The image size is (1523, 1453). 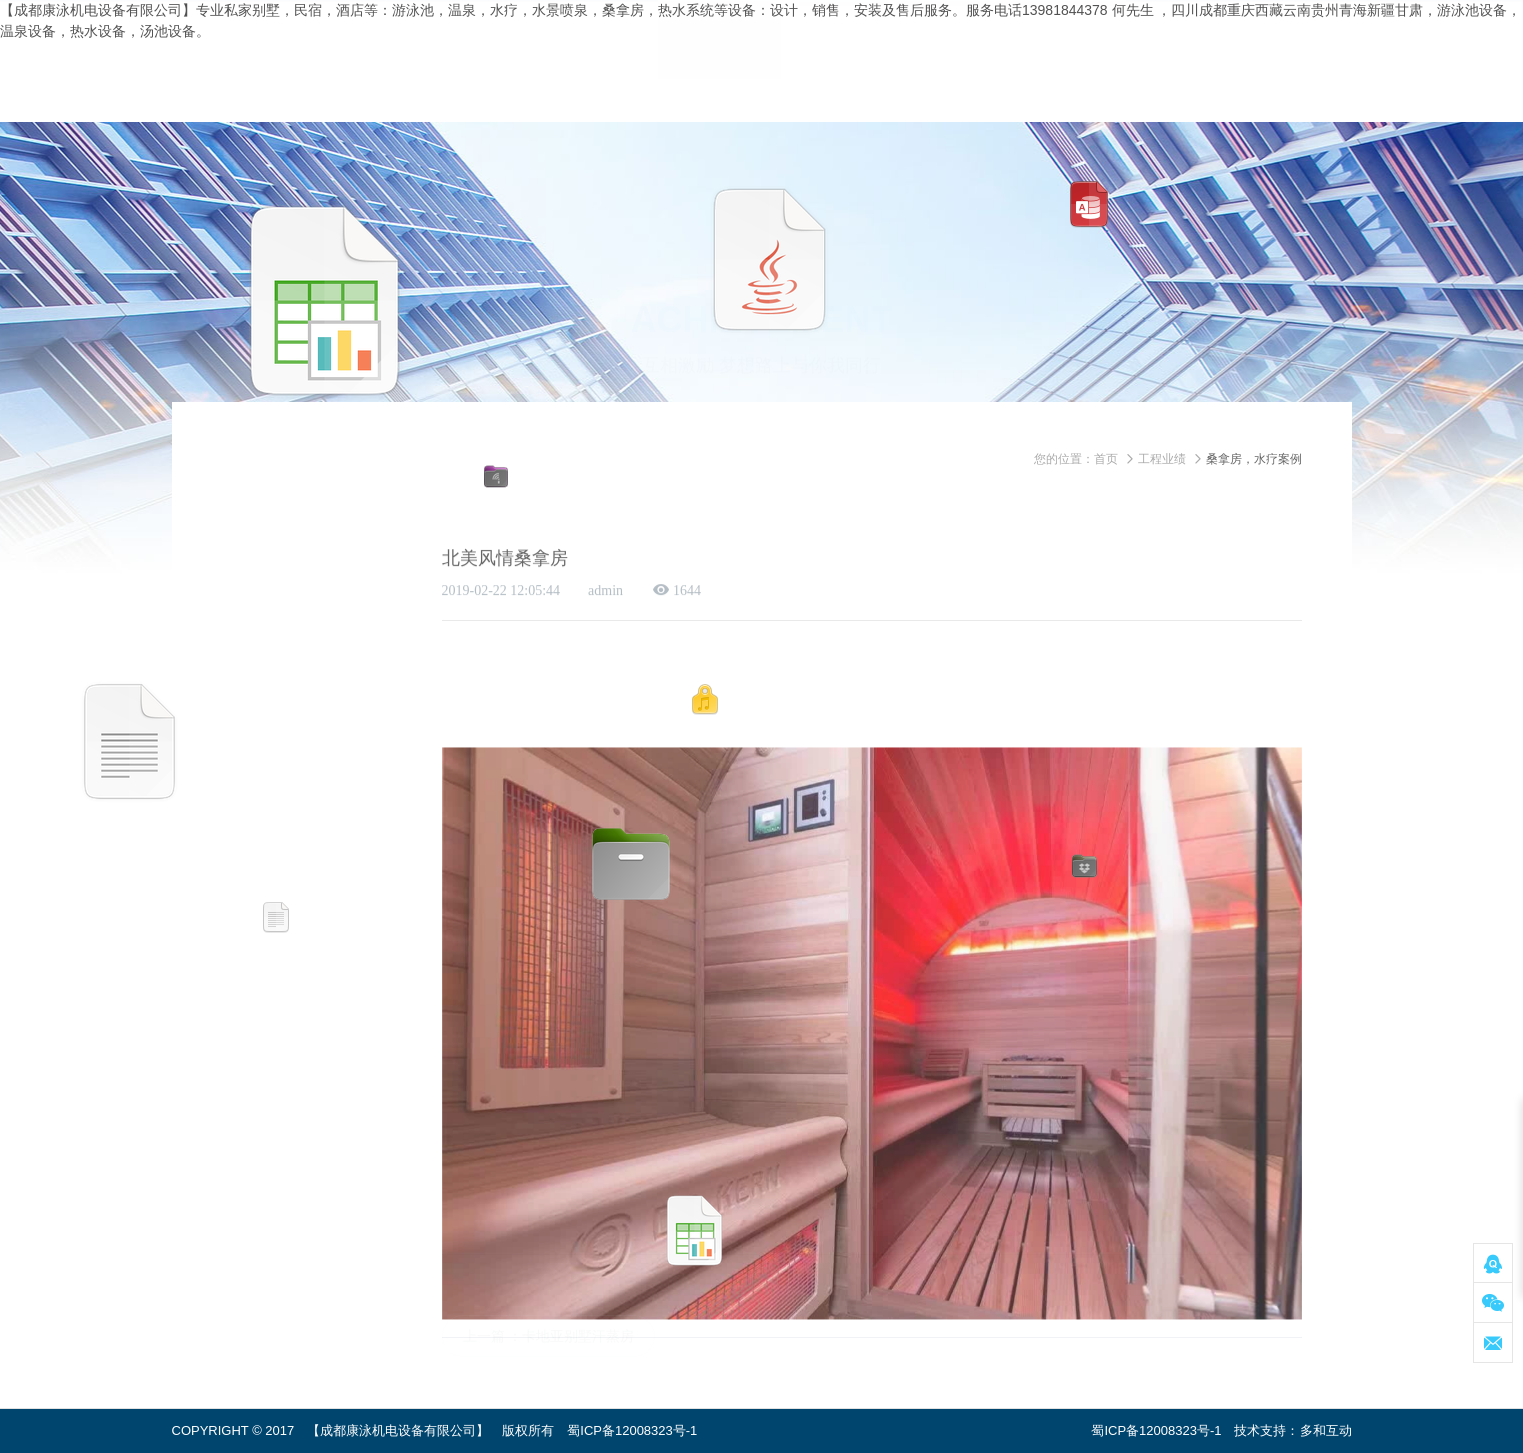 I want to click on folder synced with insync cloud service, so click(x=496, y=476).